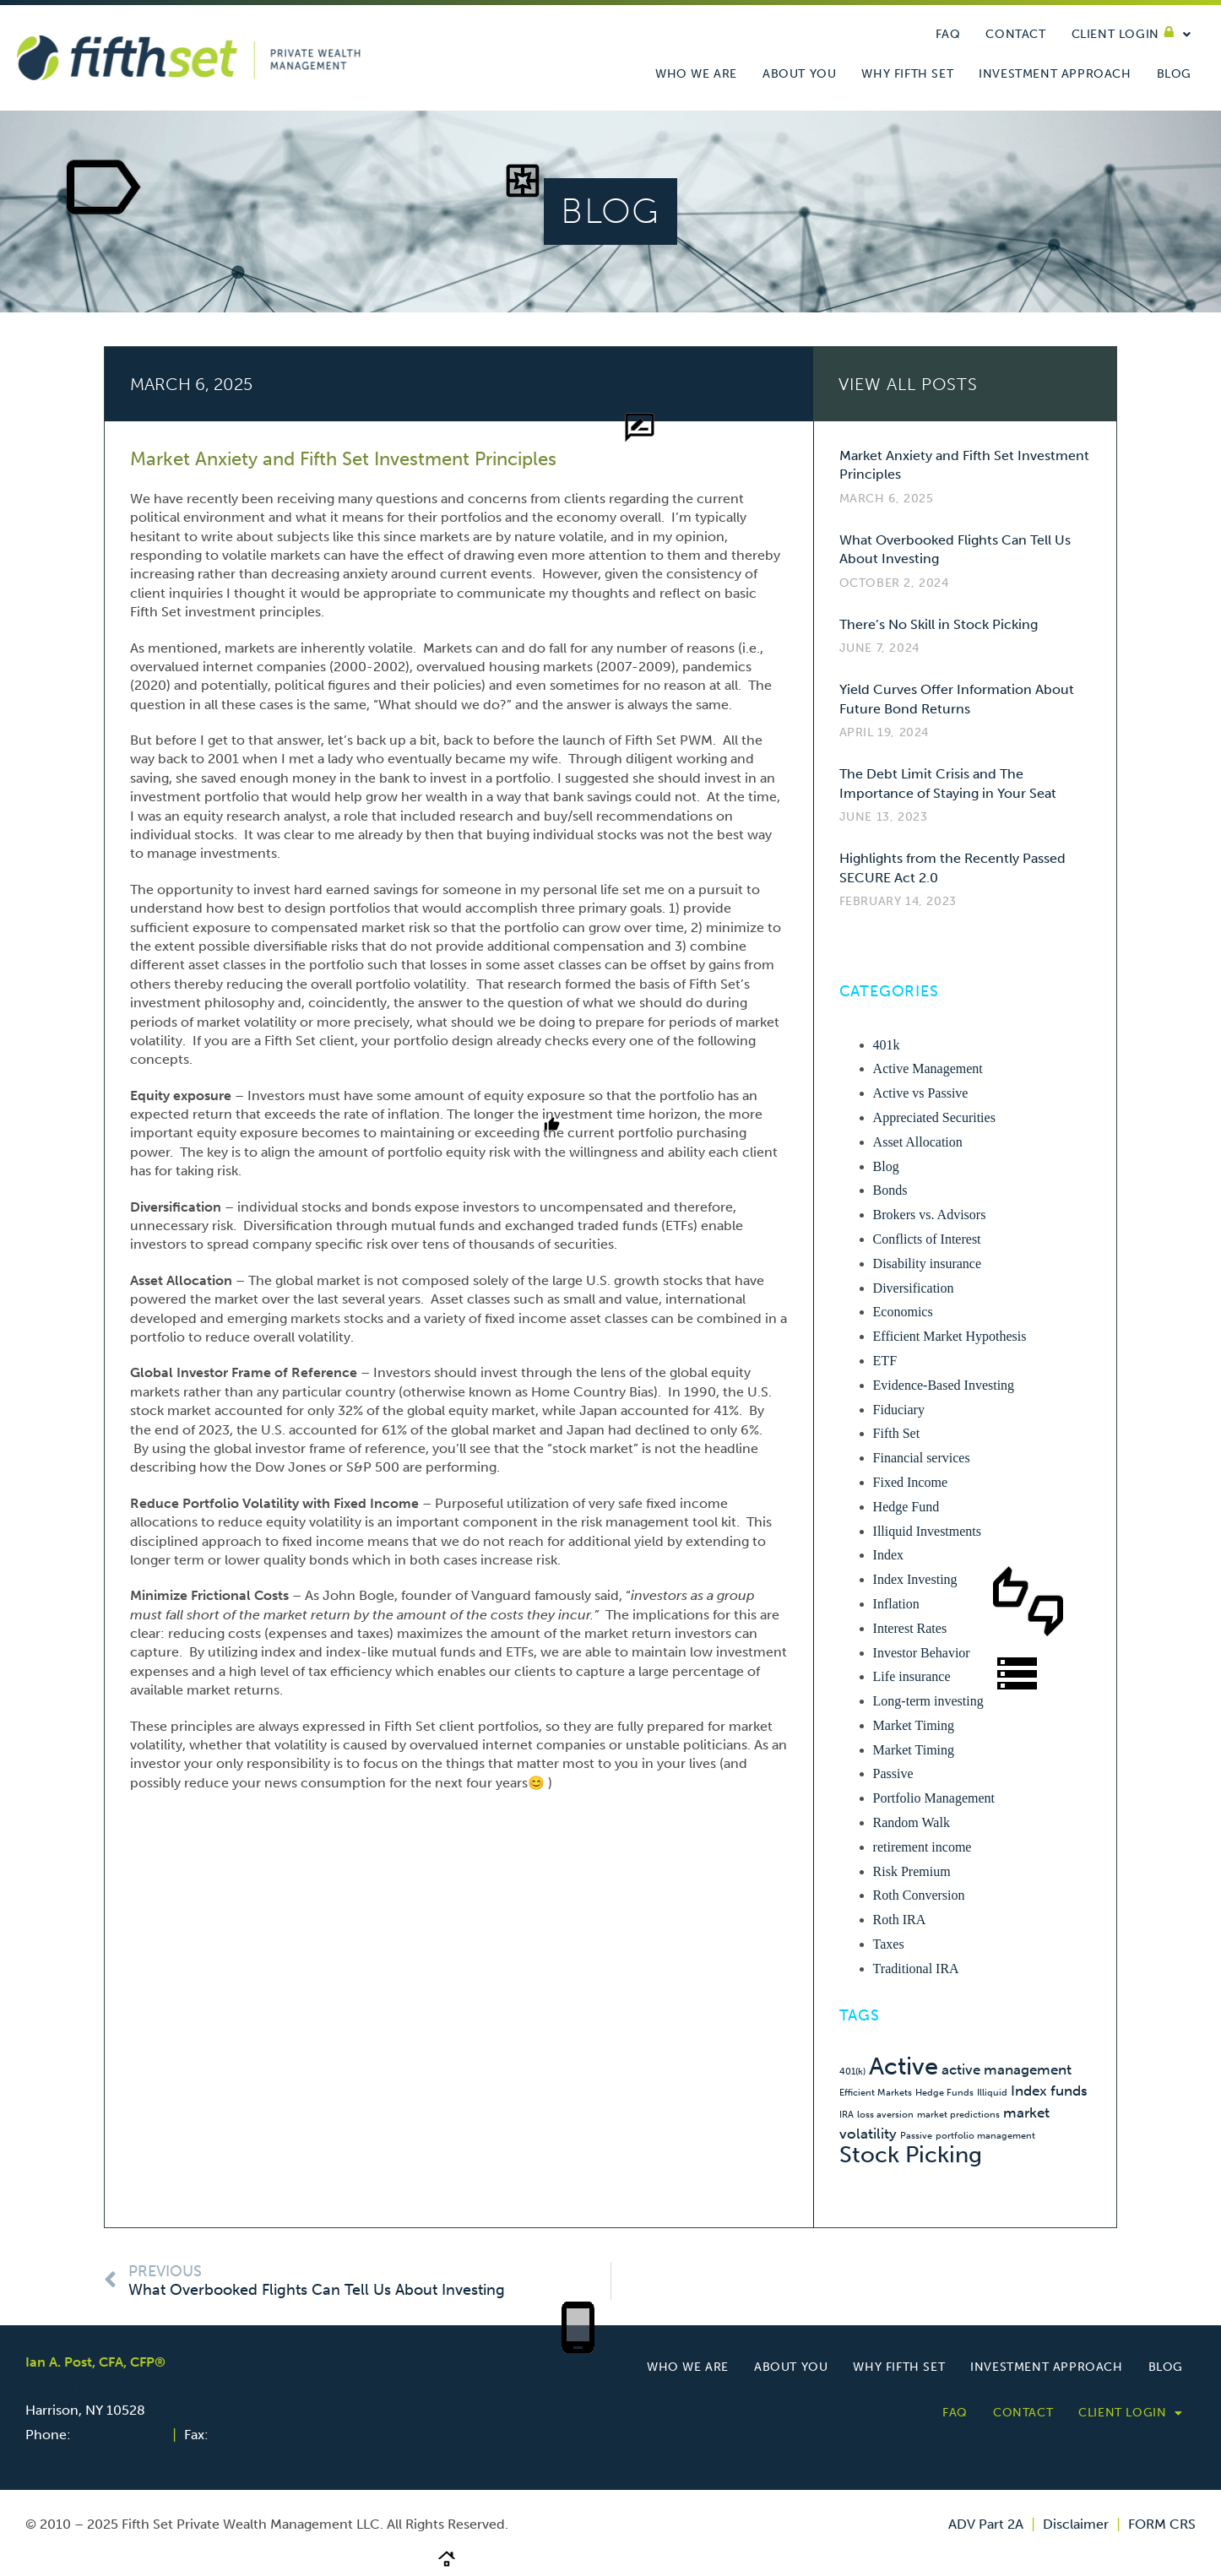 This screenshot has width=1221, height=2576. What do you see at coordinates (1028, 1601) in the screenshot?
I see `rate or provide feedback` at bounding box center [1028, 1601].